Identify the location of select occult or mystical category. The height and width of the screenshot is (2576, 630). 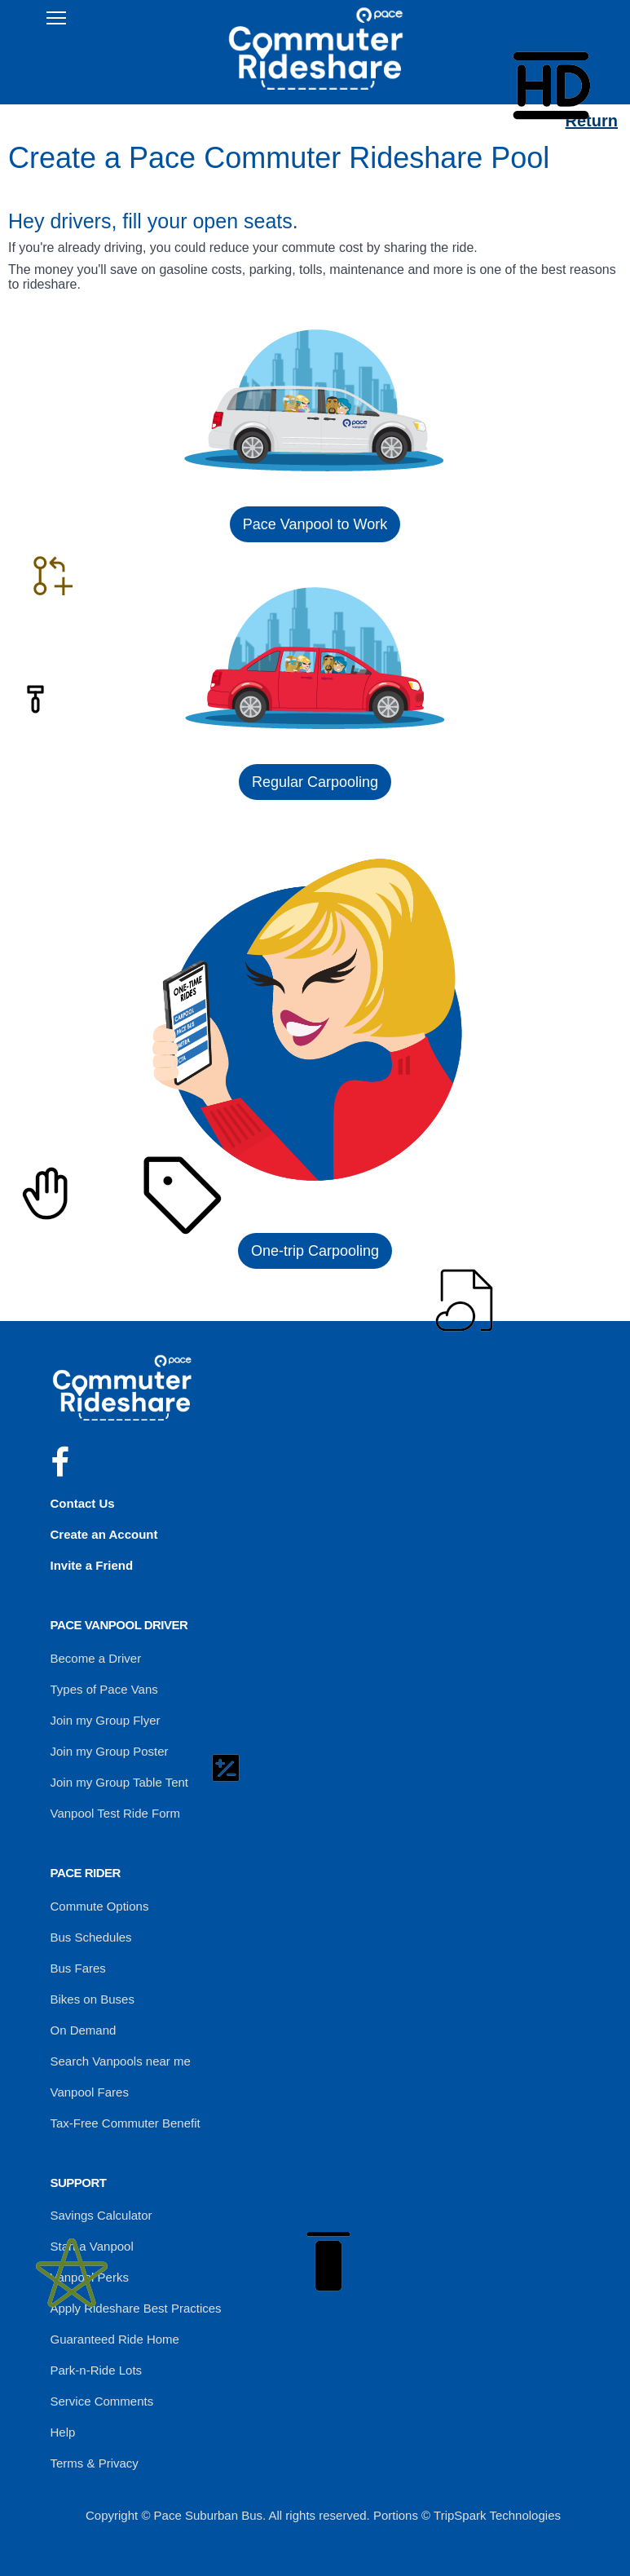
(72, 2277).